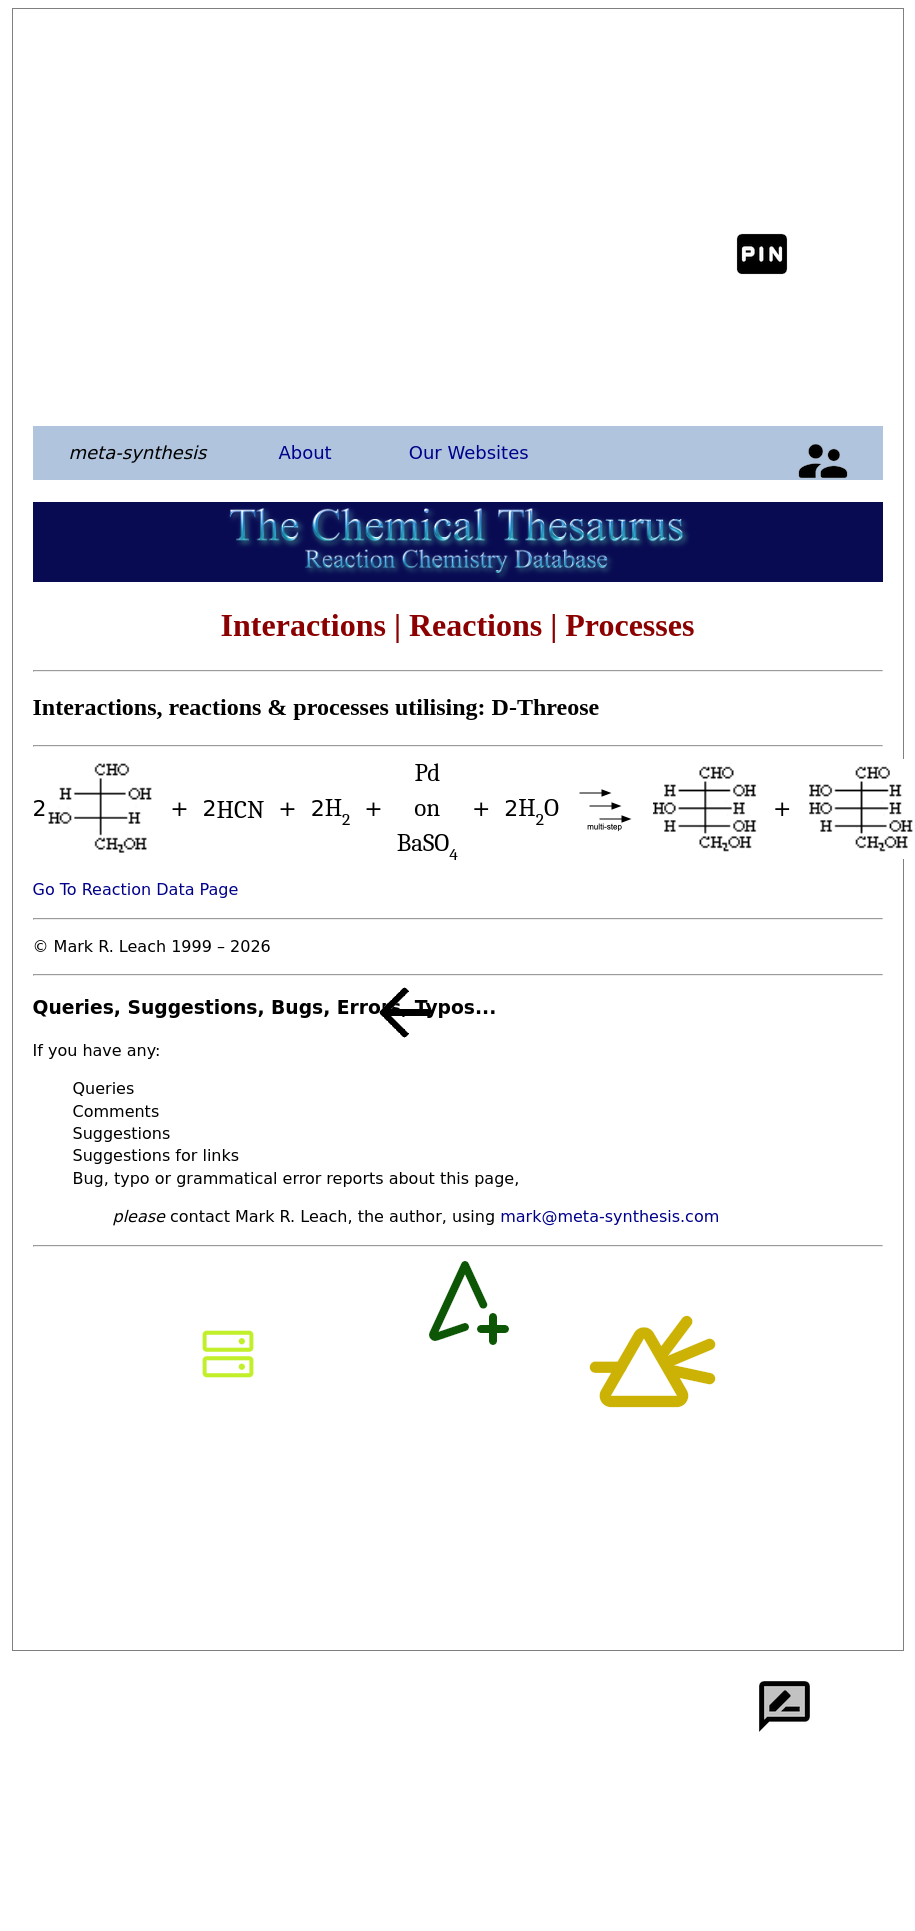  What do you see at coordinates (784, 1706) in the screenshot?
I see `write a review or feedback` at bounding box center [784, 1706].